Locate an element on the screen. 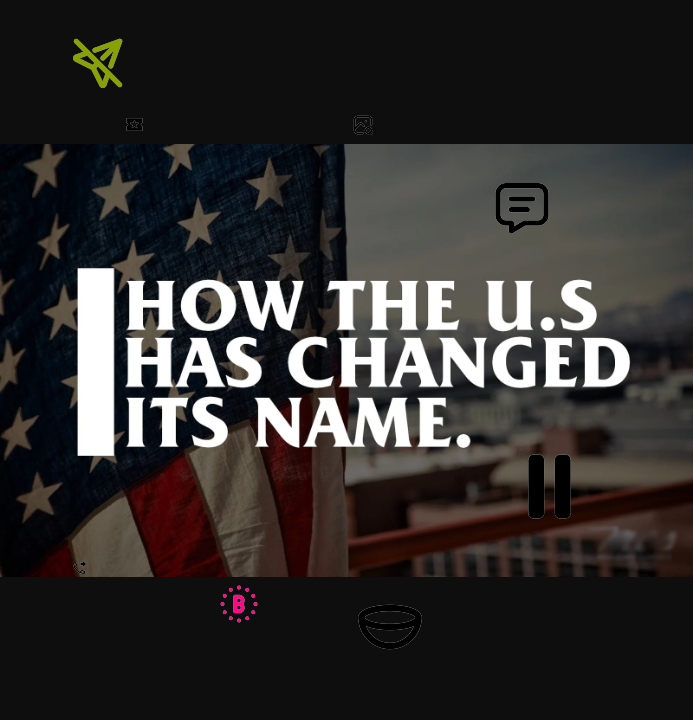  search through your photo library is located at coordinates (363, 125).